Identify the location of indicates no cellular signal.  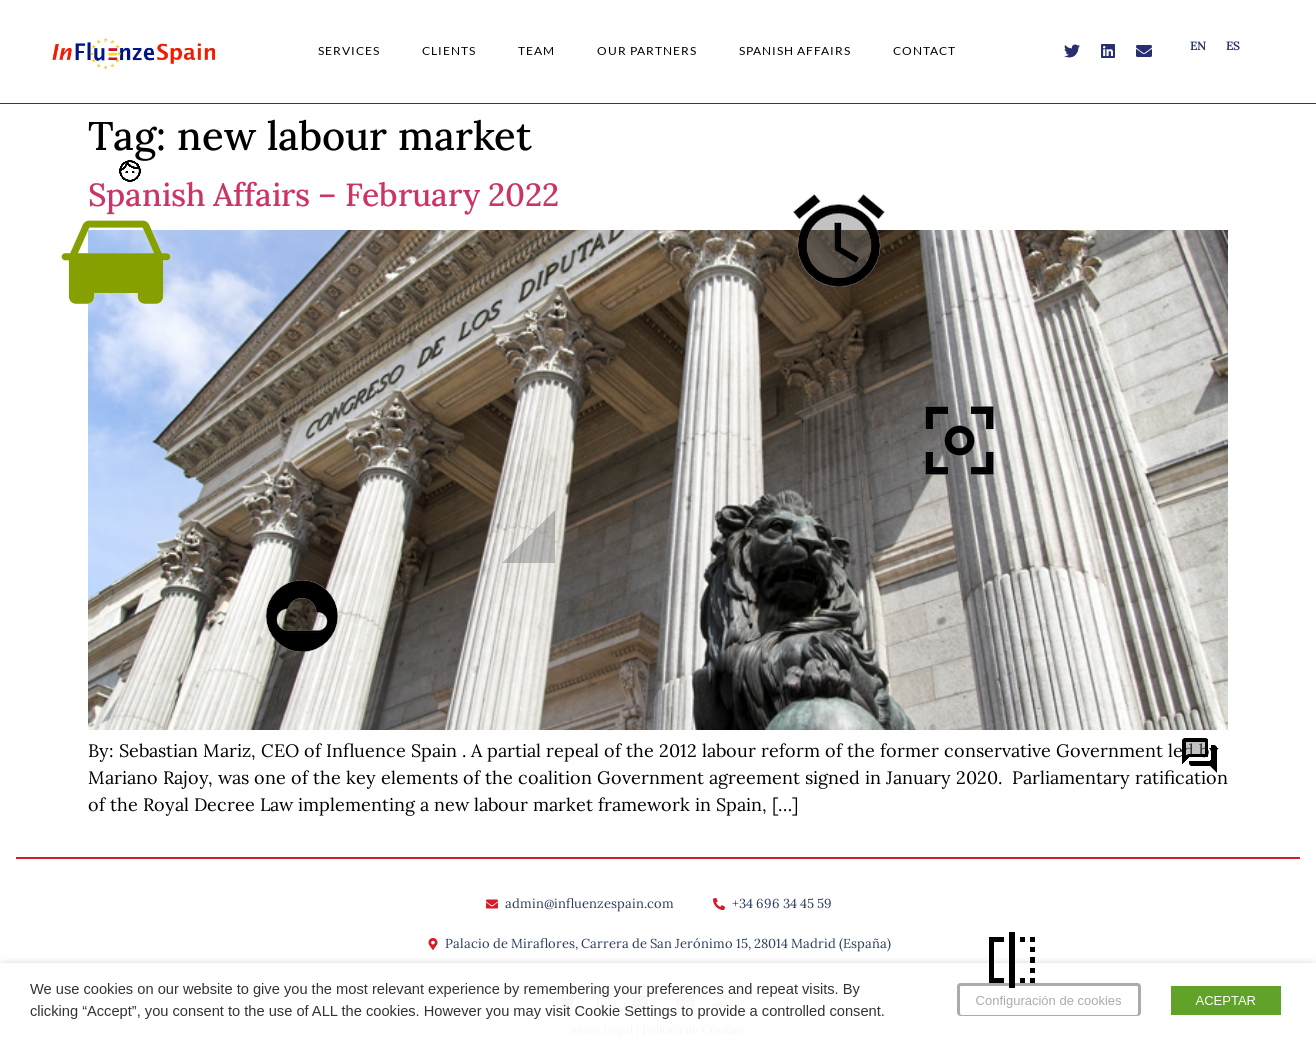
(528, 536).